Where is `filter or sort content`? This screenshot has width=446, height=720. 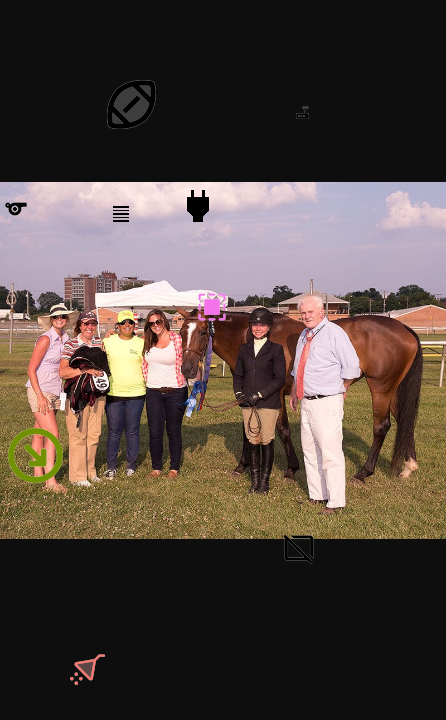 filter or sort content is located at coordinates (87, 668).